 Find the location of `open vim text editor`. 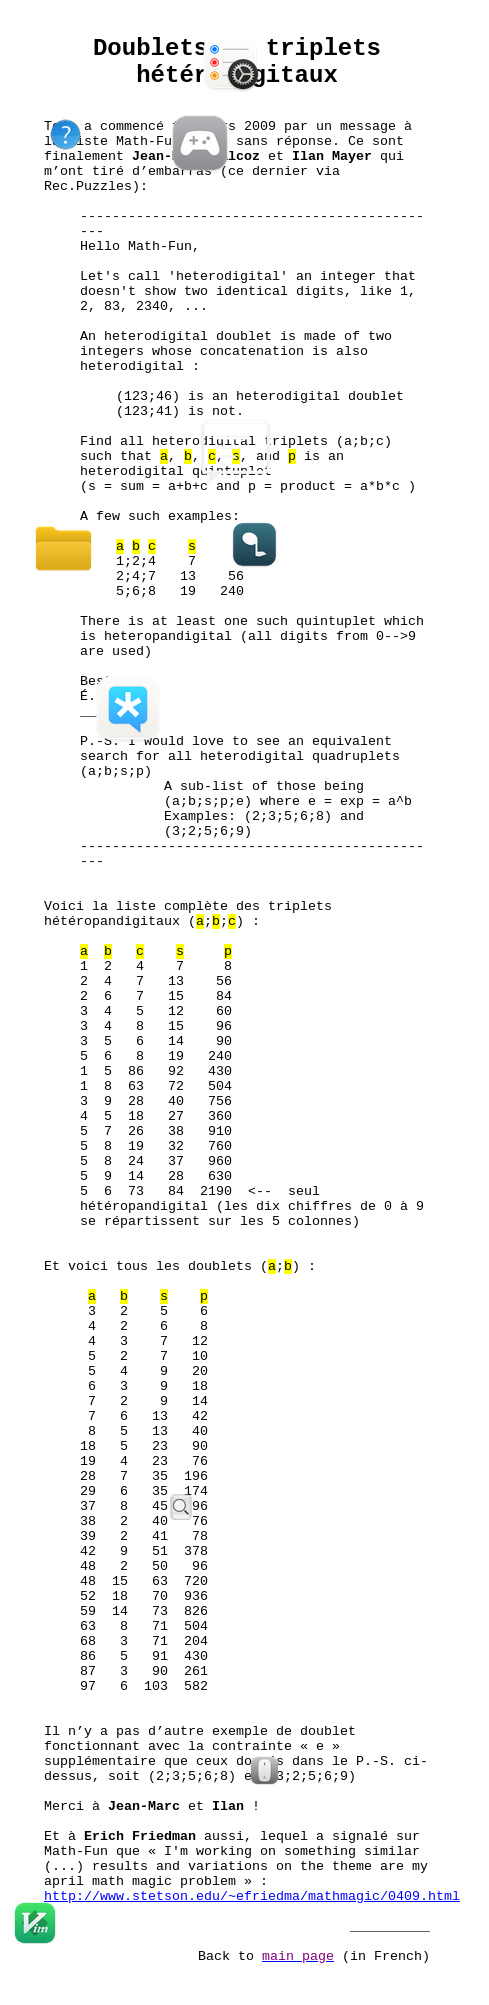

open vim text editor is located at coordinates (35, 1923).